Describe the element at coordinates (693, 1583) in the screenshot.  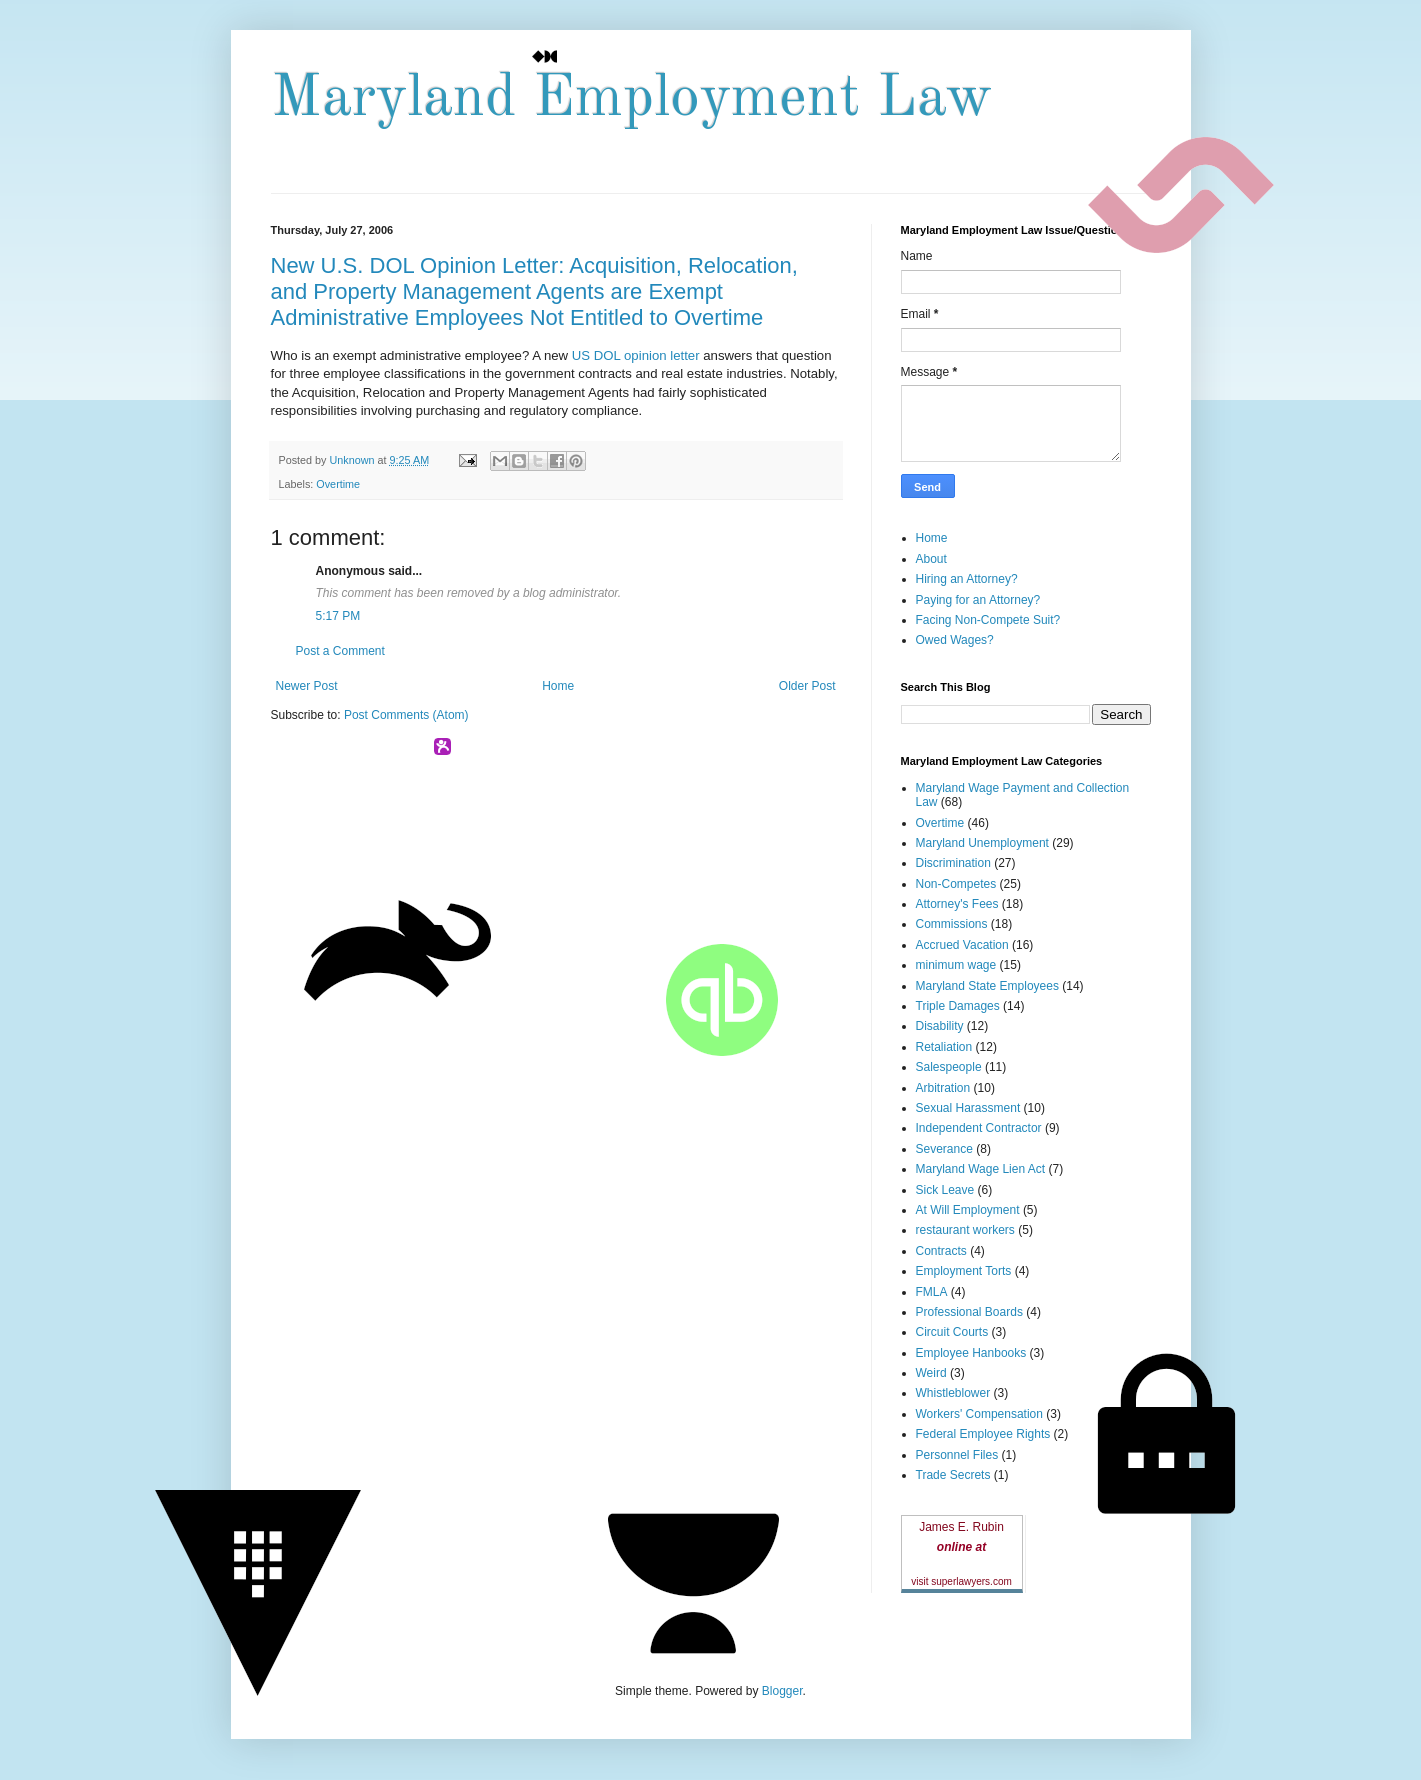
I see `open the unacademy learning app` at that location.